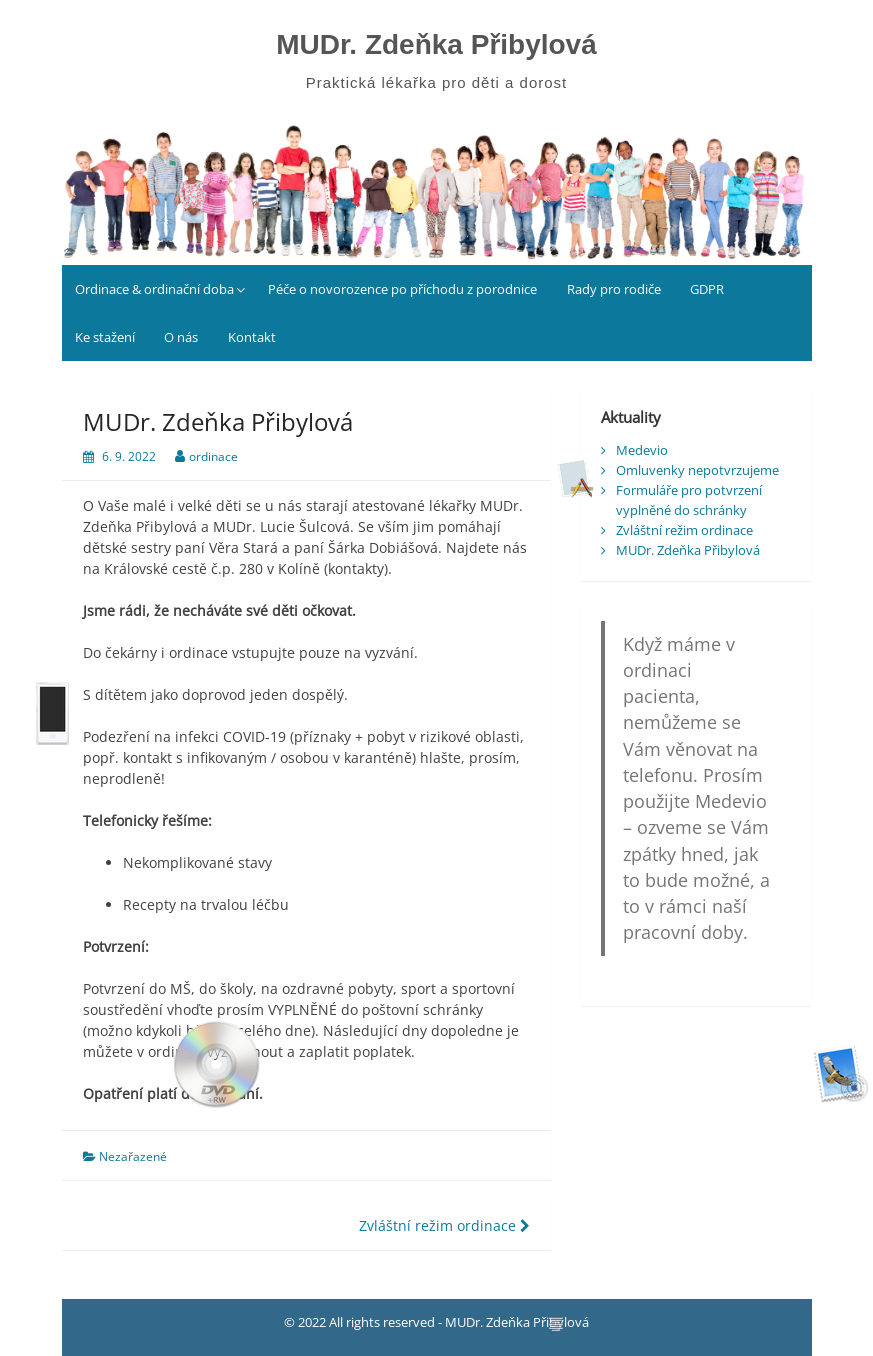 The width and height of the screenshot is (873, 1356). What do you see at coordinates (216, 1065) in the screenshot?
I see `a rewritable DVD disc in the system` at bounding box center [216, 1065].